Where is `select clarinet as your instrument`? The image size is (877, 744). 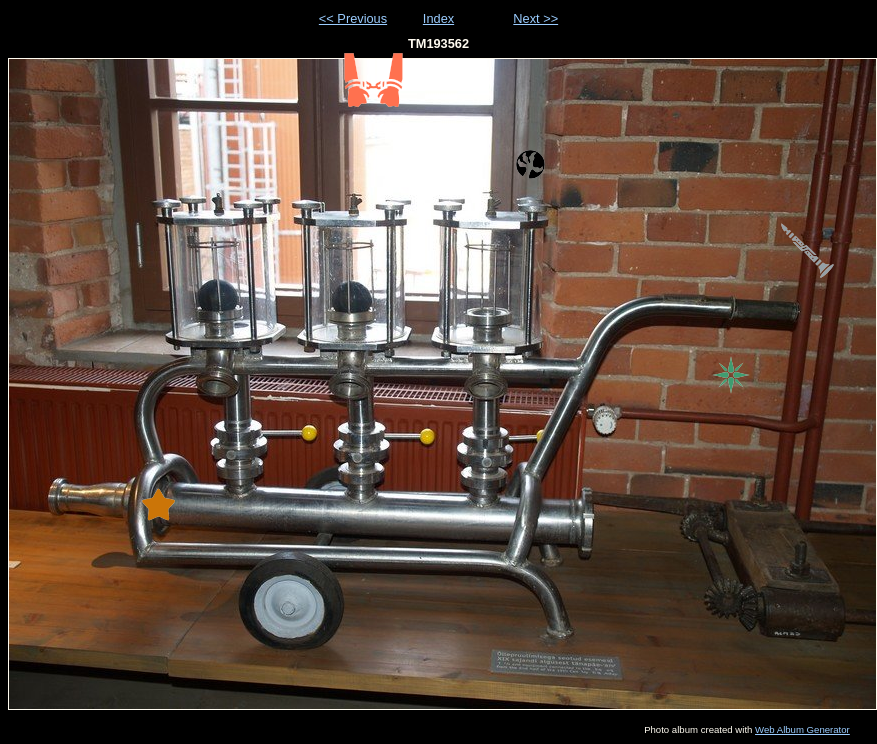
select clarinet as your instrument is located at coordinates (807, 250).